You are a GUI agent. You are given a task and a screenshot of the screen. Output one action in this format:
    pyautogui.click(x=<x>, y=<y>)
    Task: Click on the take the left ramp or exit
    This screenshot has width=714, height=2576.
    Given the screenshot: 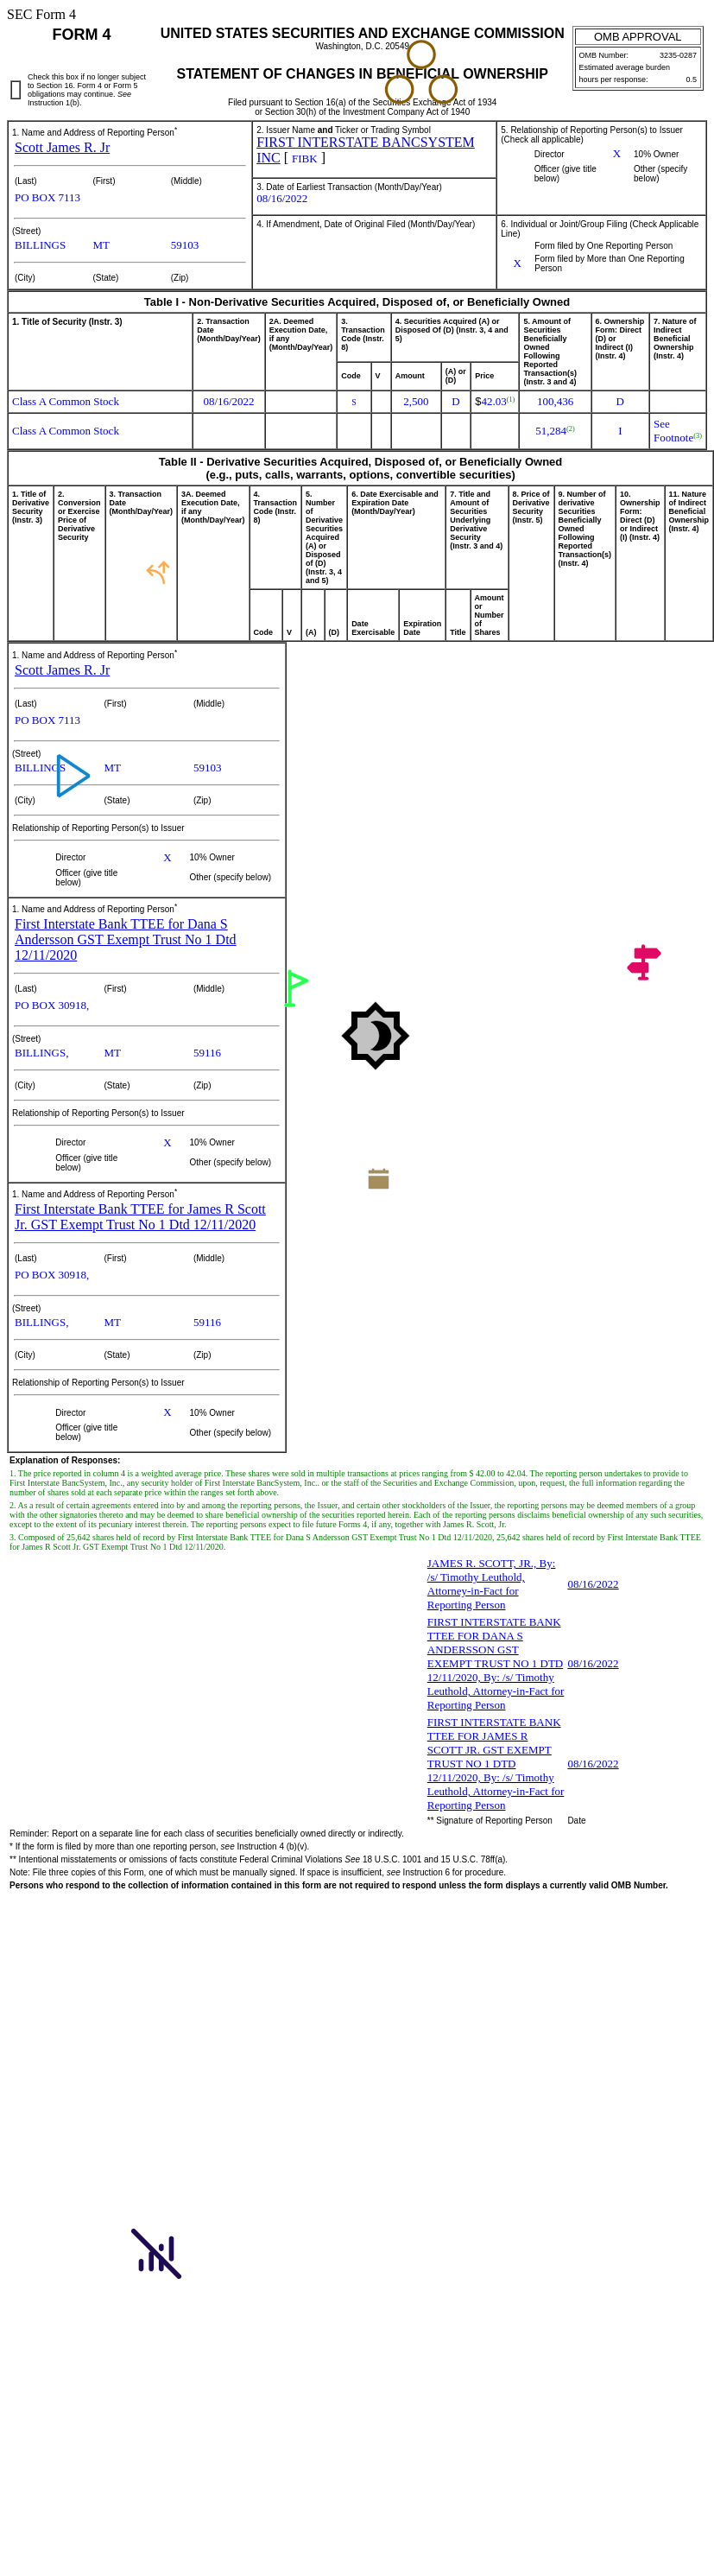 What is the action you would take?
    pyautogui.click(x=158, y=573)
    